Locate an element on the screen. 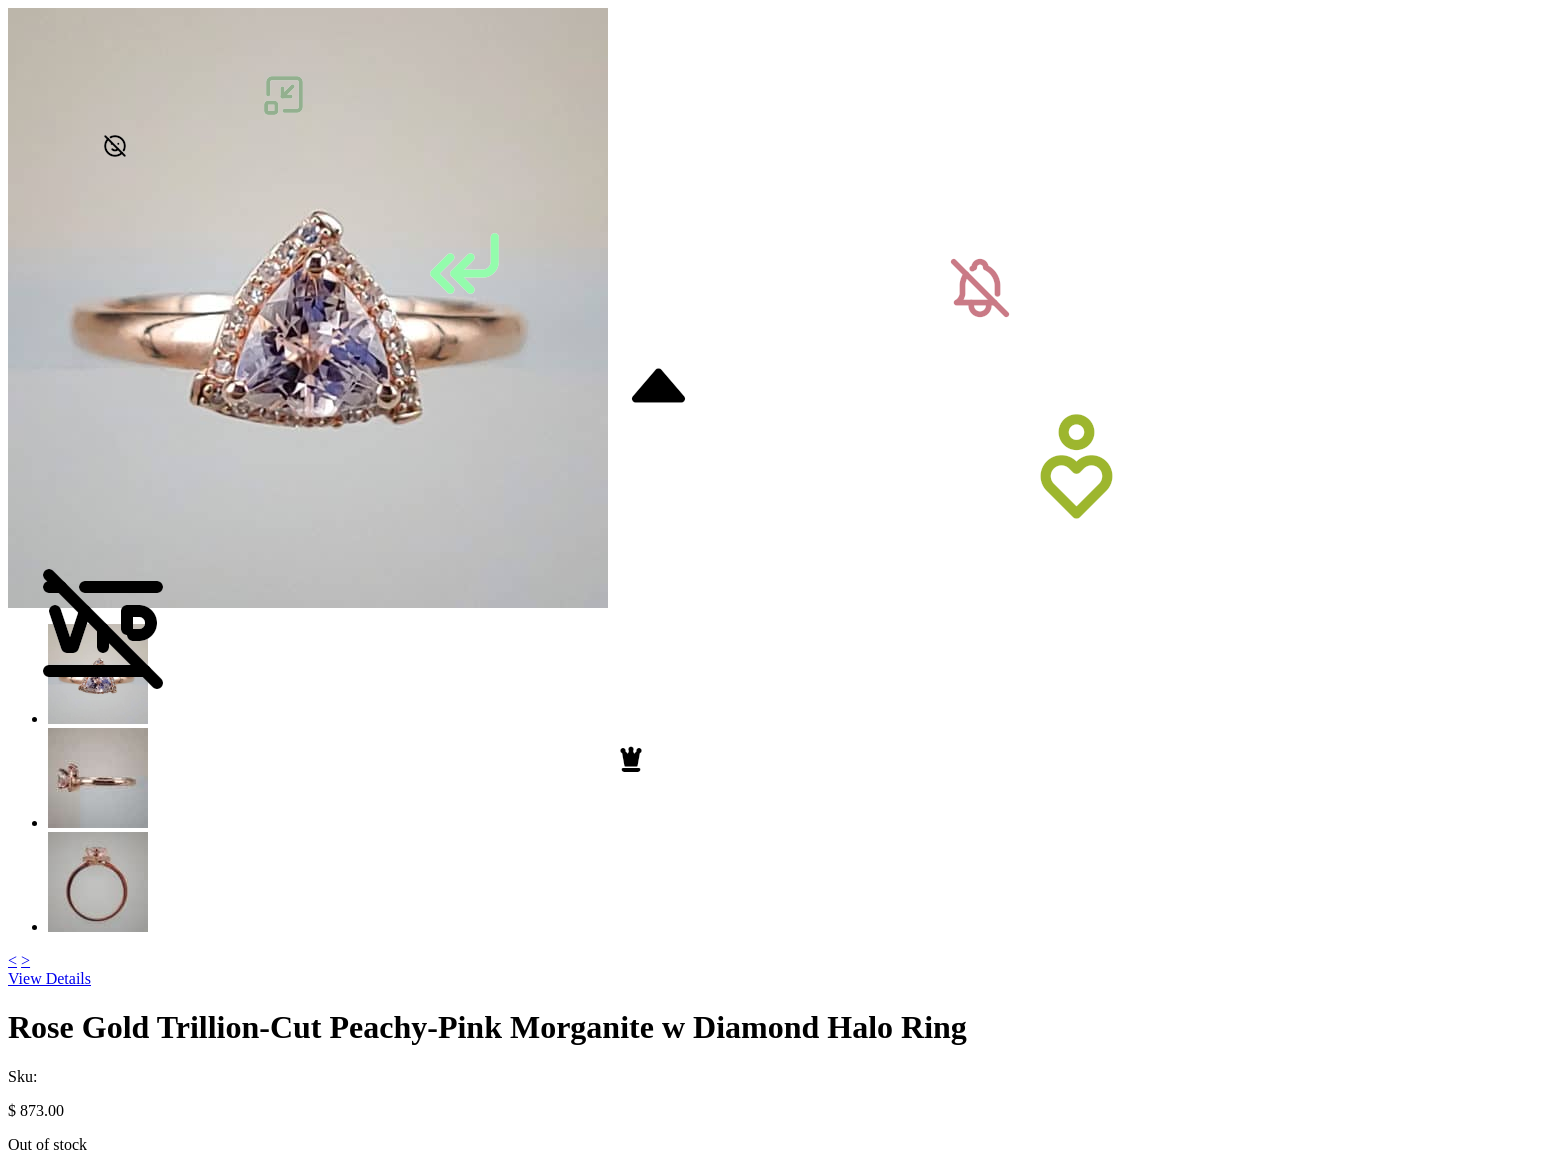  minimize the current window is located at coordinates (284, 94).